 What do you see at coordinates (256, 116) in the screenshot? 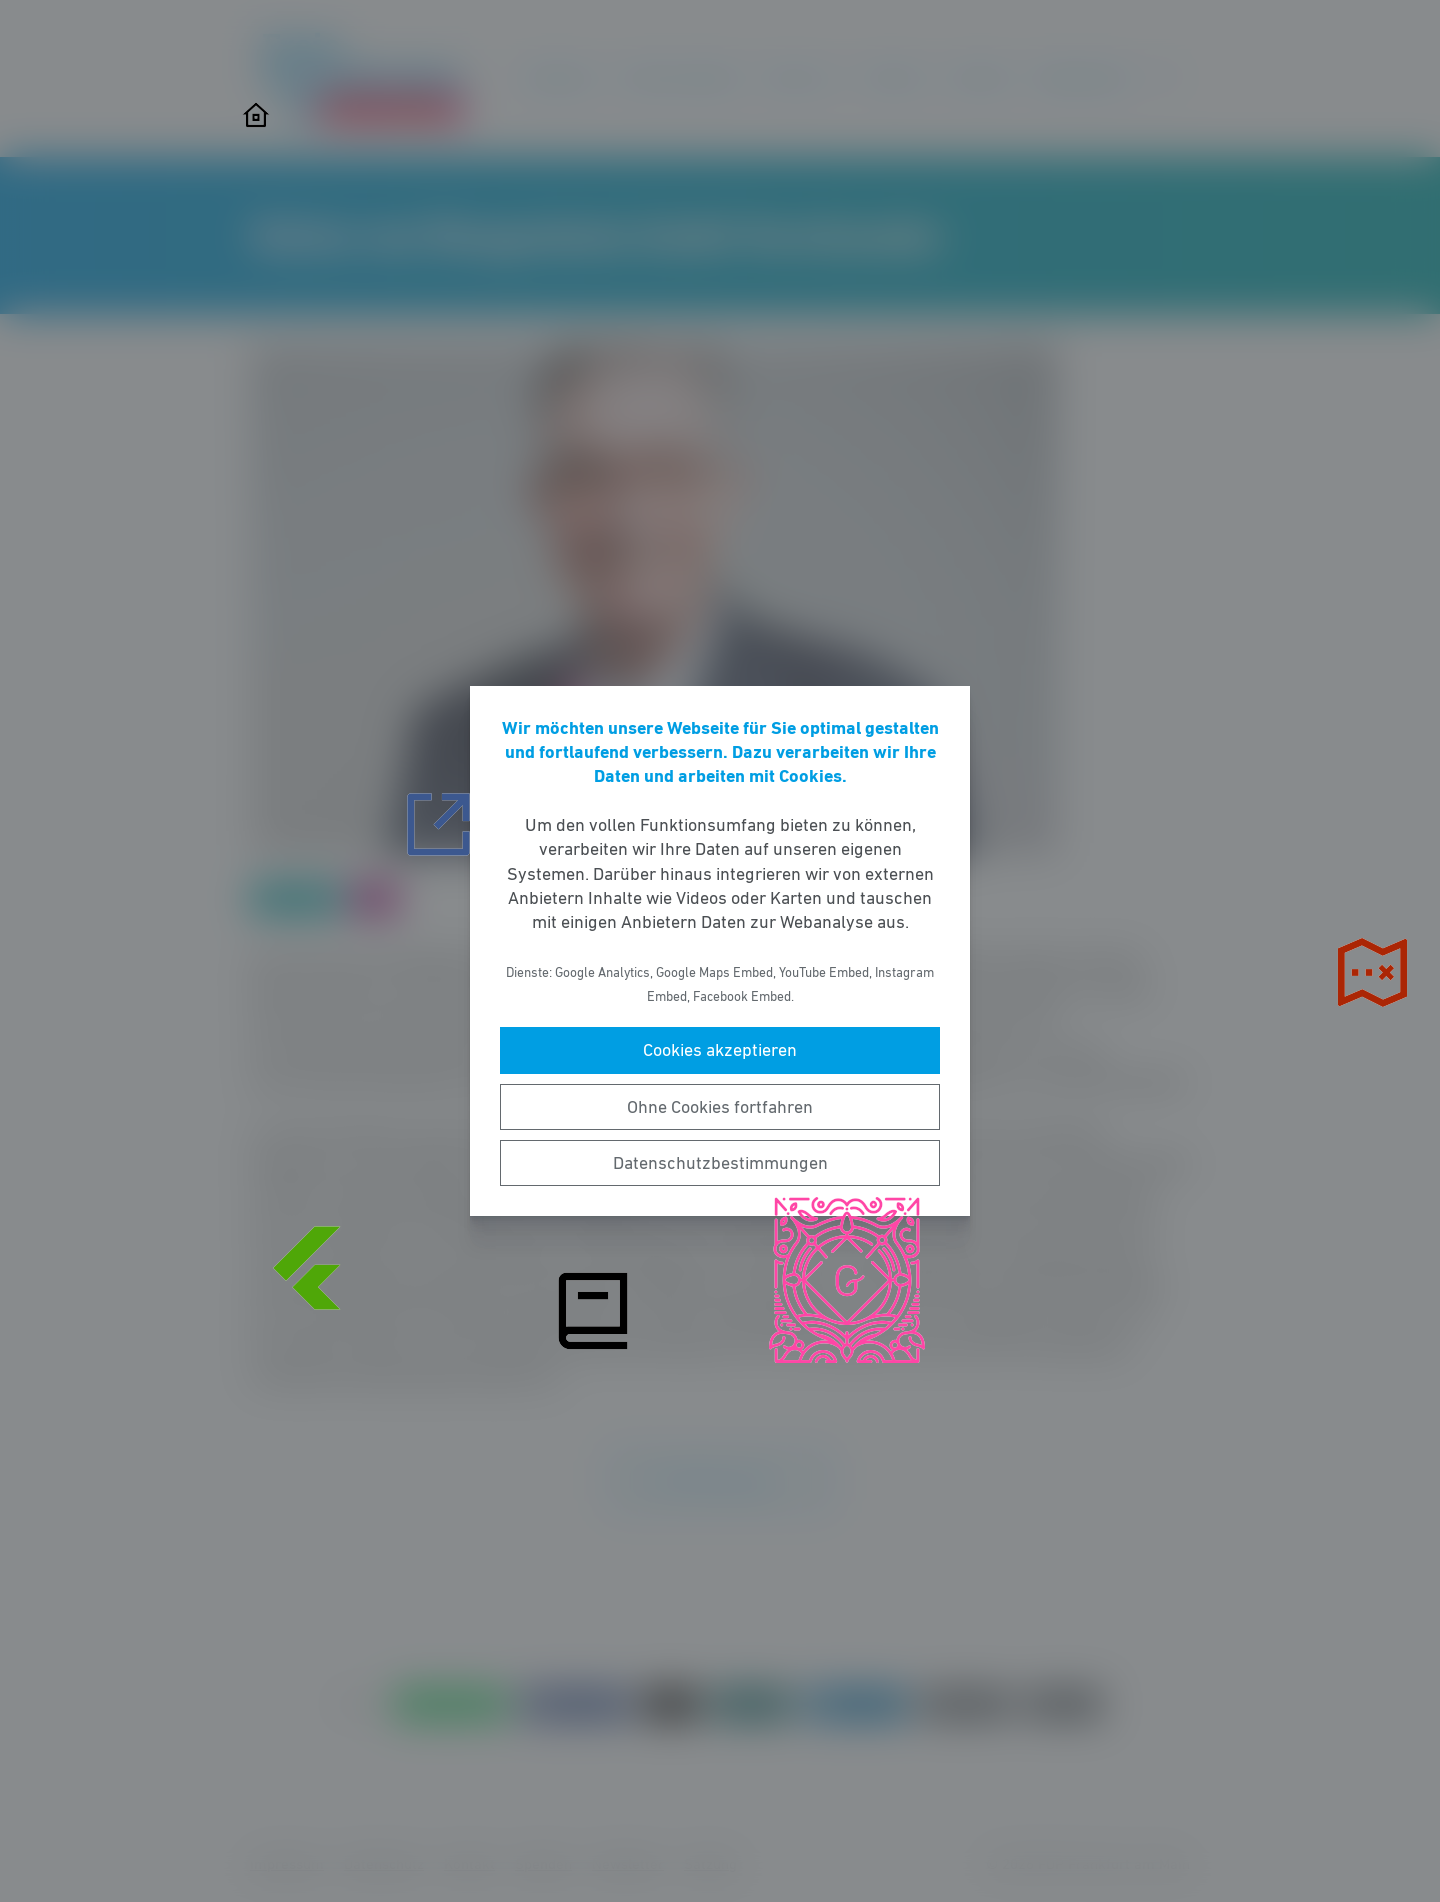
I see `navigate to home screen` at bounding box center [256, 116].